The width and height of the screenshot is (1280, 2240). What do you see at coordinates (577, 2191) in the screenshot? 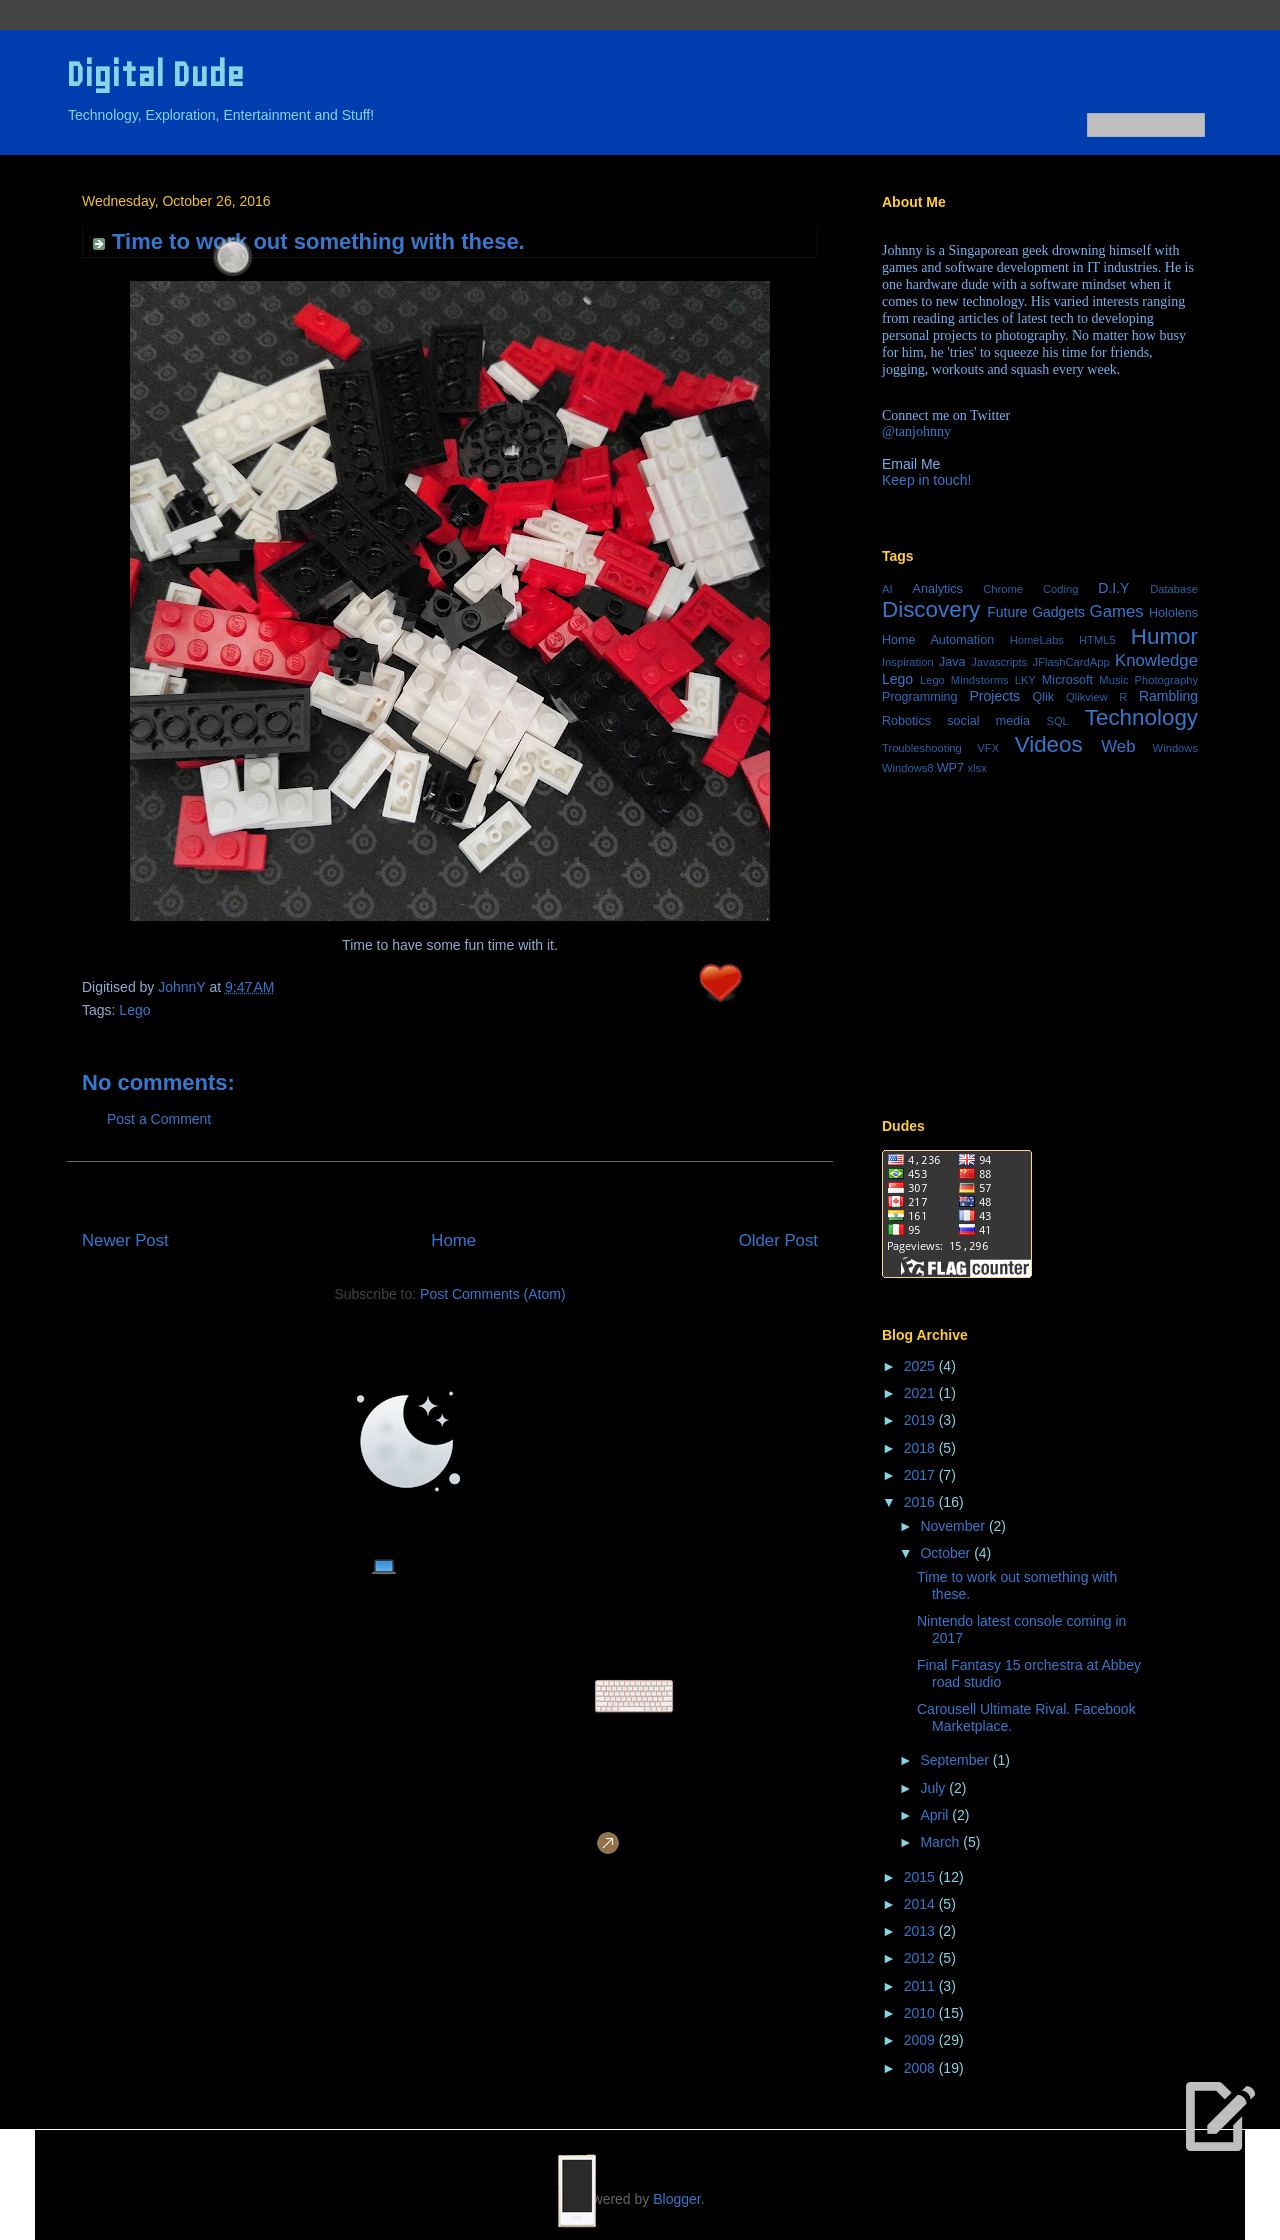
I see `iPod nano device connected` at bounding box center [577, 2191].